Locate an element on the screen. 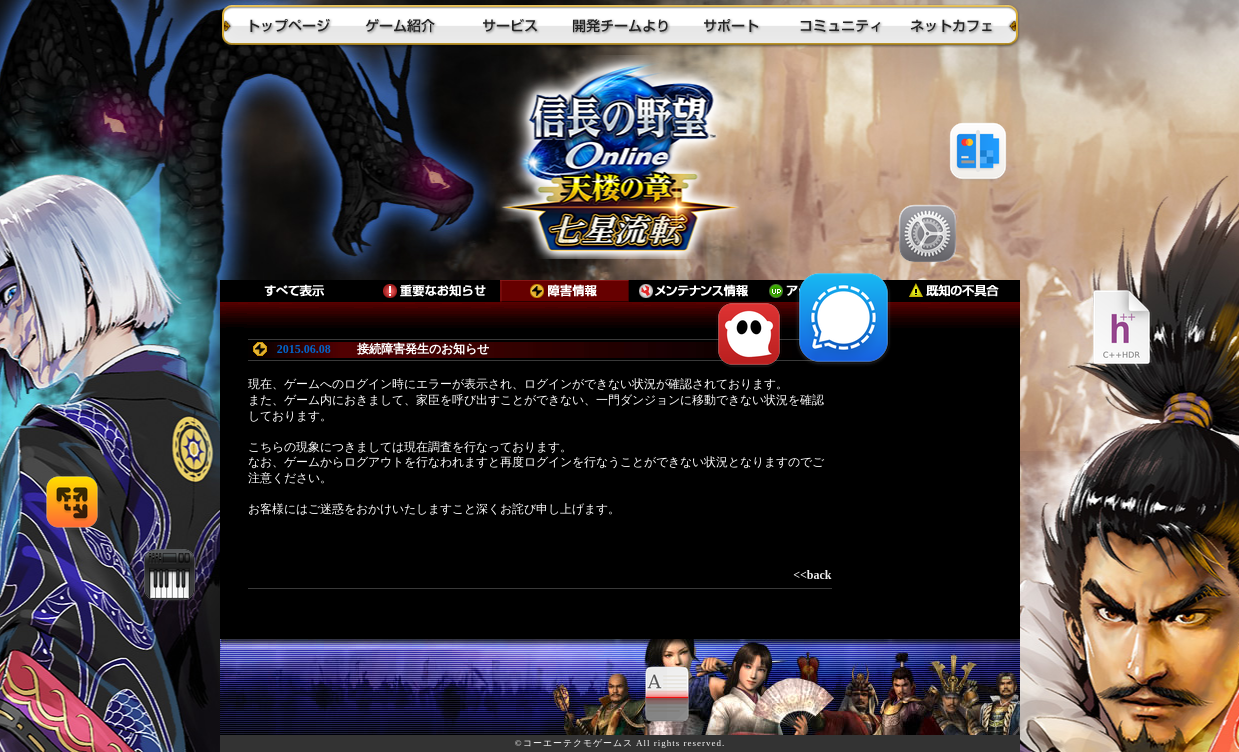  open system preferences is located at coordinates (927, 233).